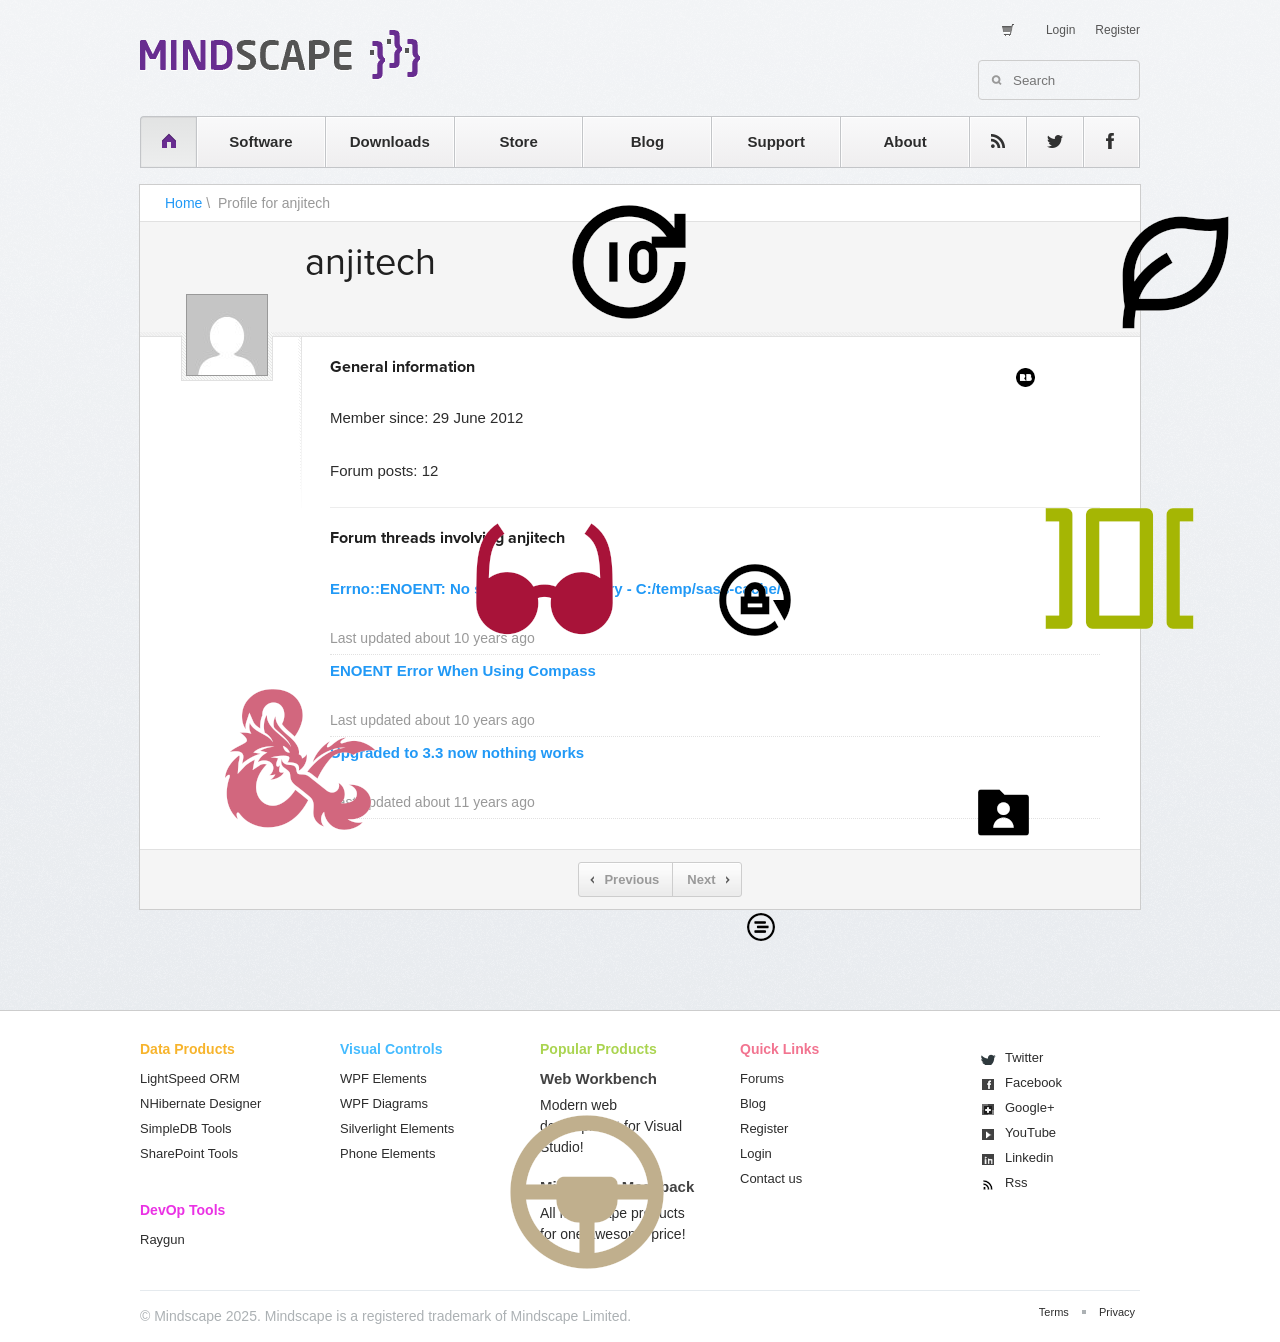 This screenshot has height=1342, width=1280. I want to click on skip forward 10 seconds, so click(629, 262).